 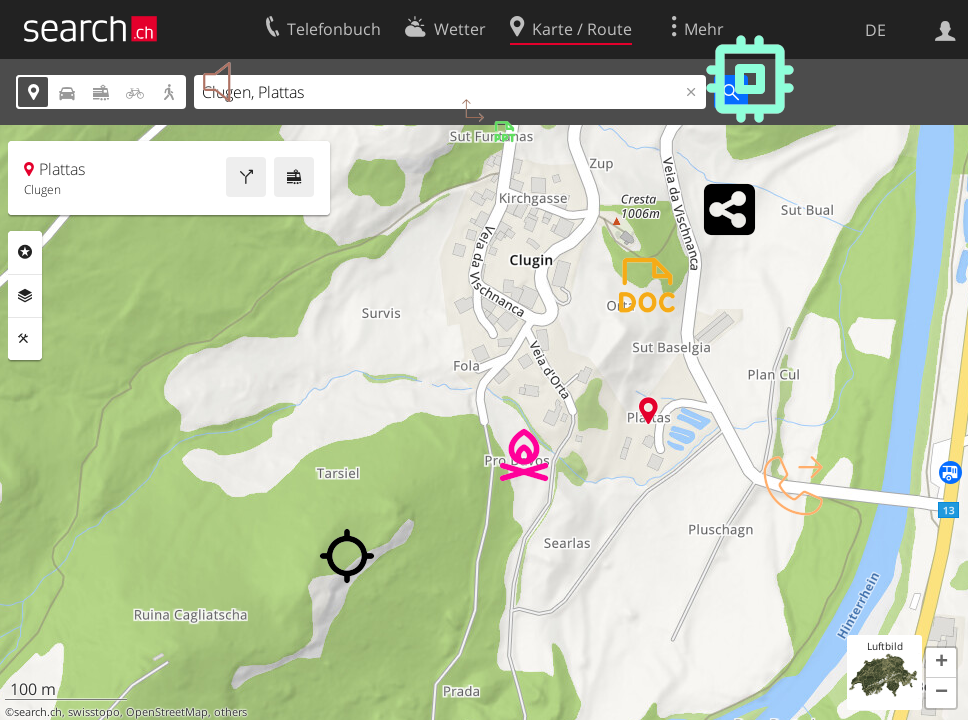 I want to click on view system performance or processor usage, so click(x=750, y=79).